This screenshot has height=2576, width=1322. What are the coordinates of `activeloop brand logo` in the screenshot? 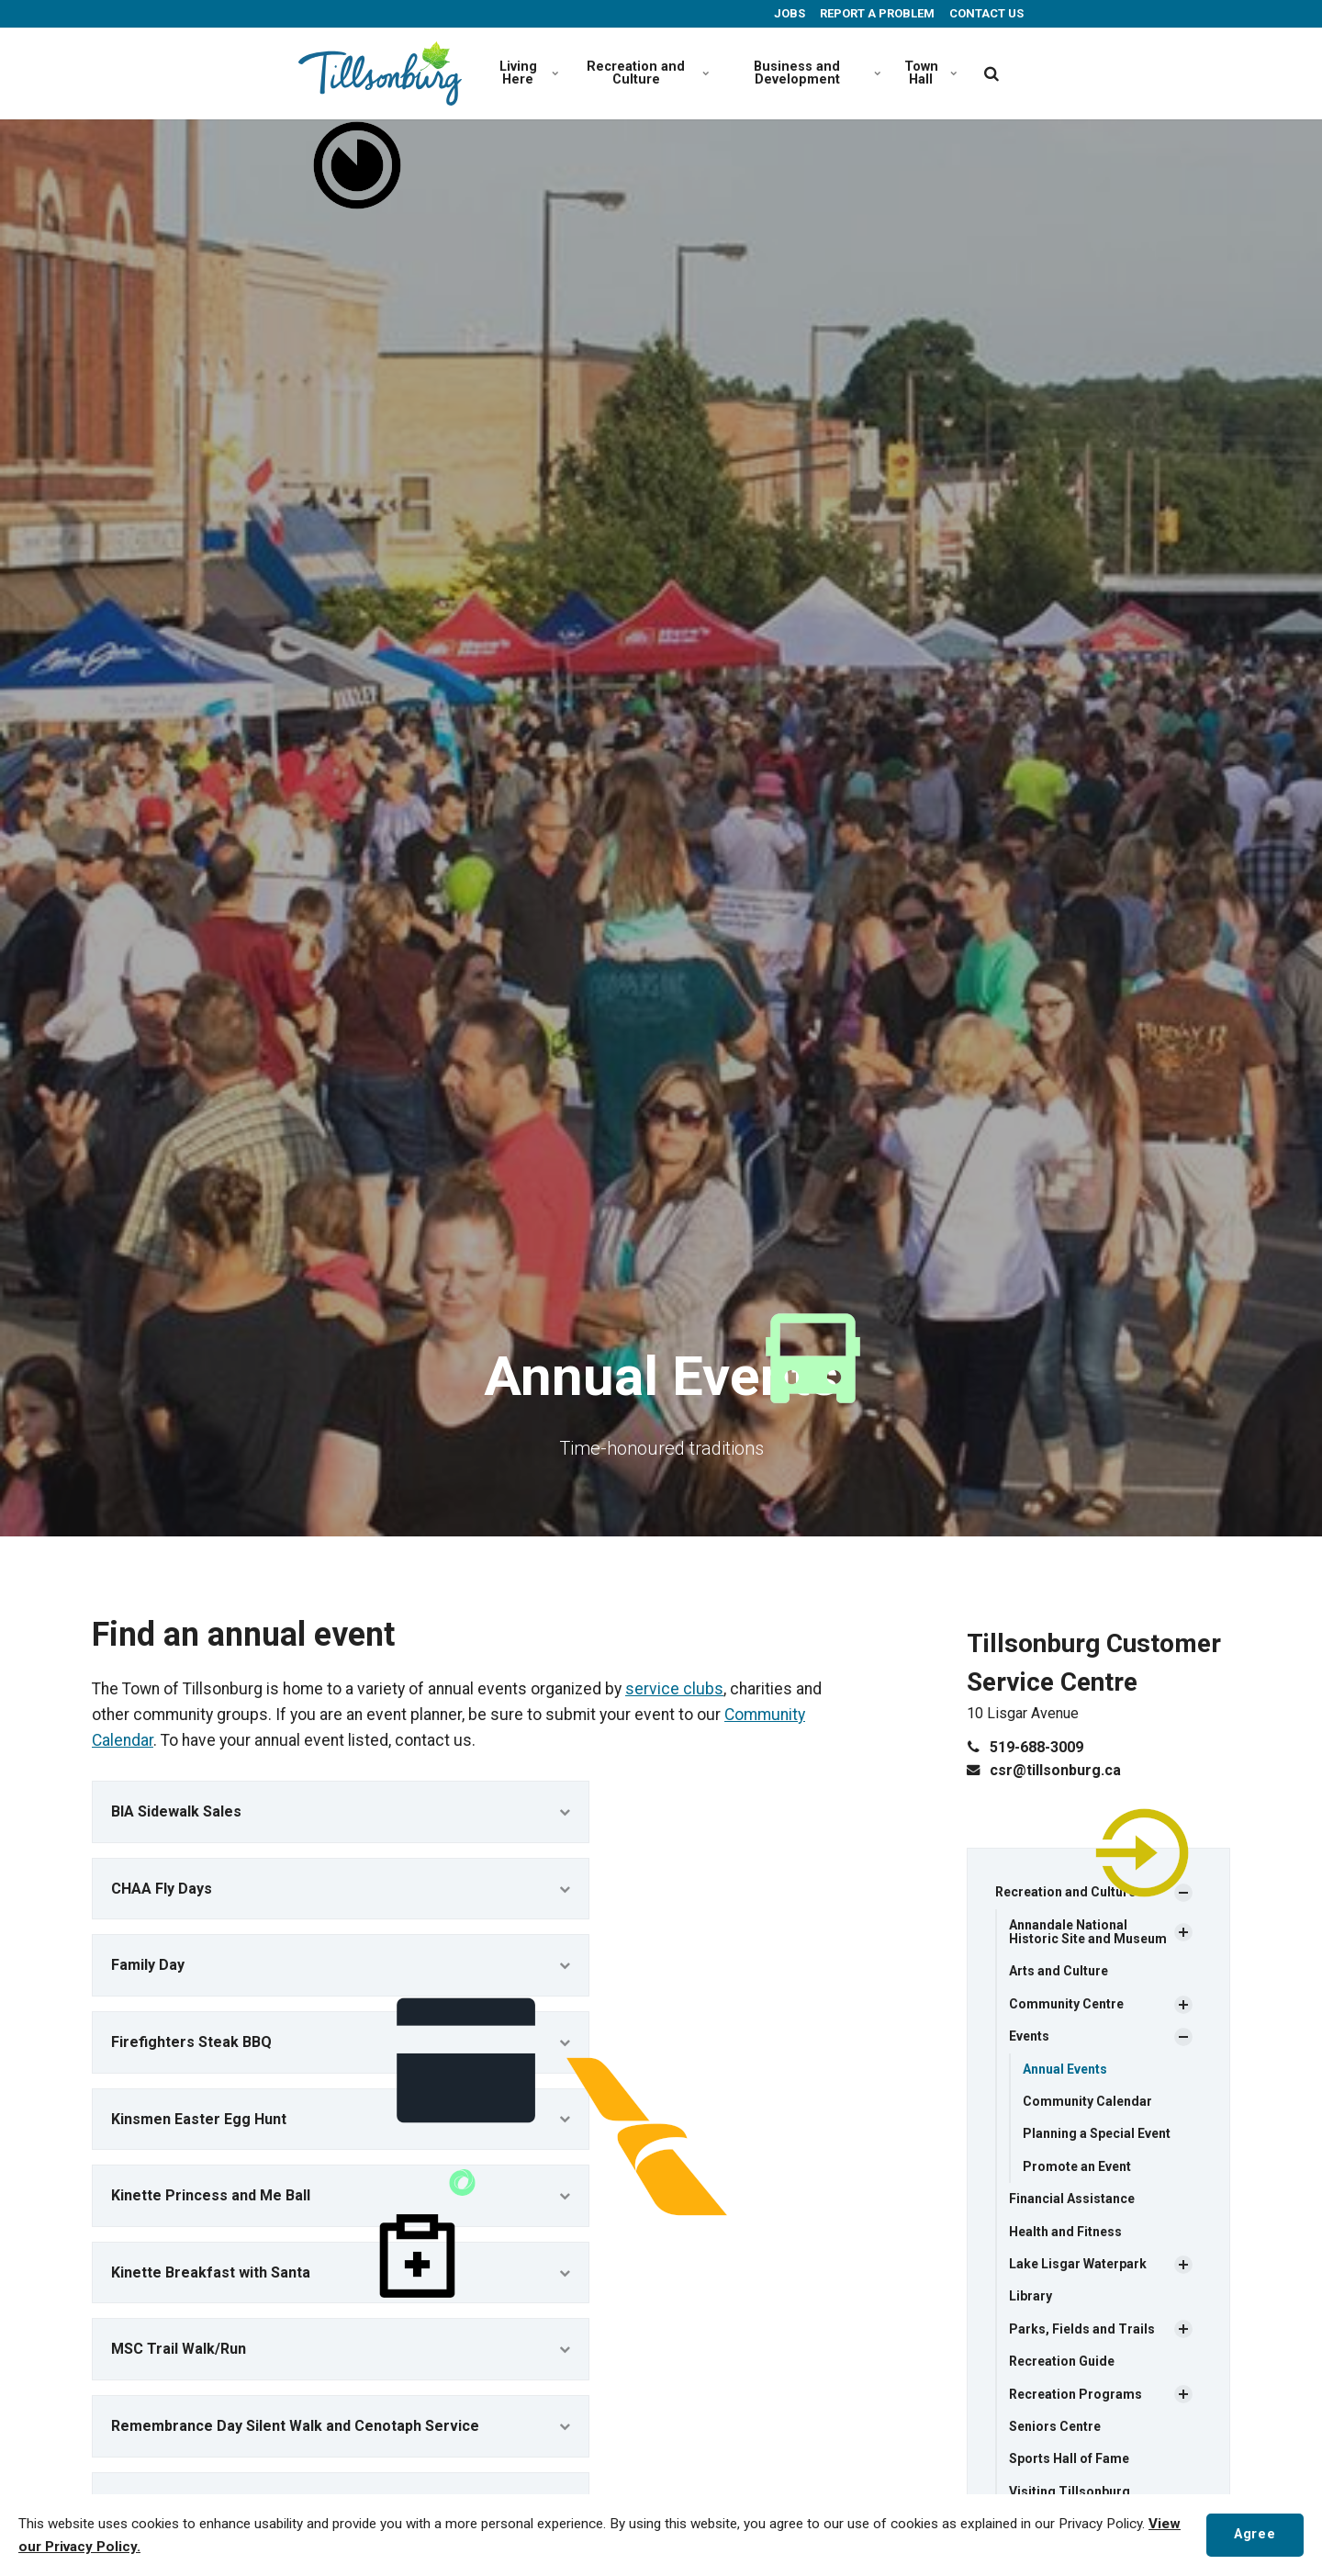 It's located at (462, 2182).